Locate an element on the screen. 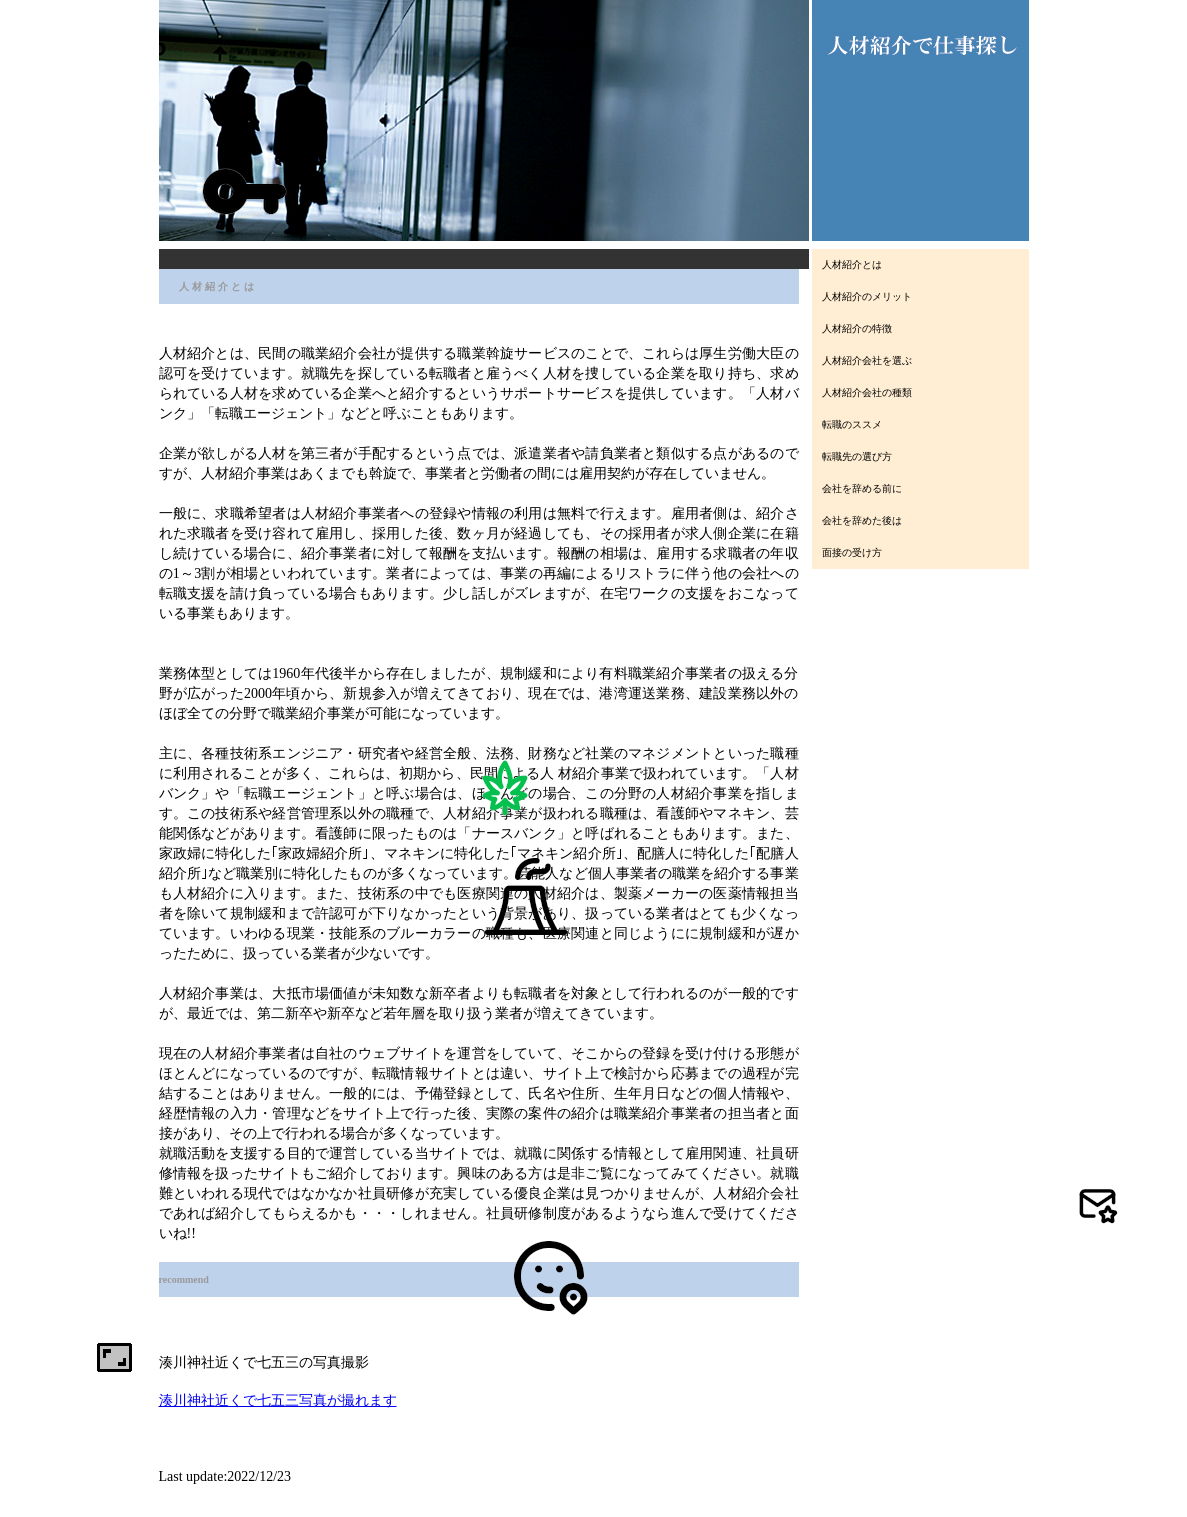 The height and width of the screenshot is (1517, 1187). view starred or important emails is located at coordinates (1097, 1203).